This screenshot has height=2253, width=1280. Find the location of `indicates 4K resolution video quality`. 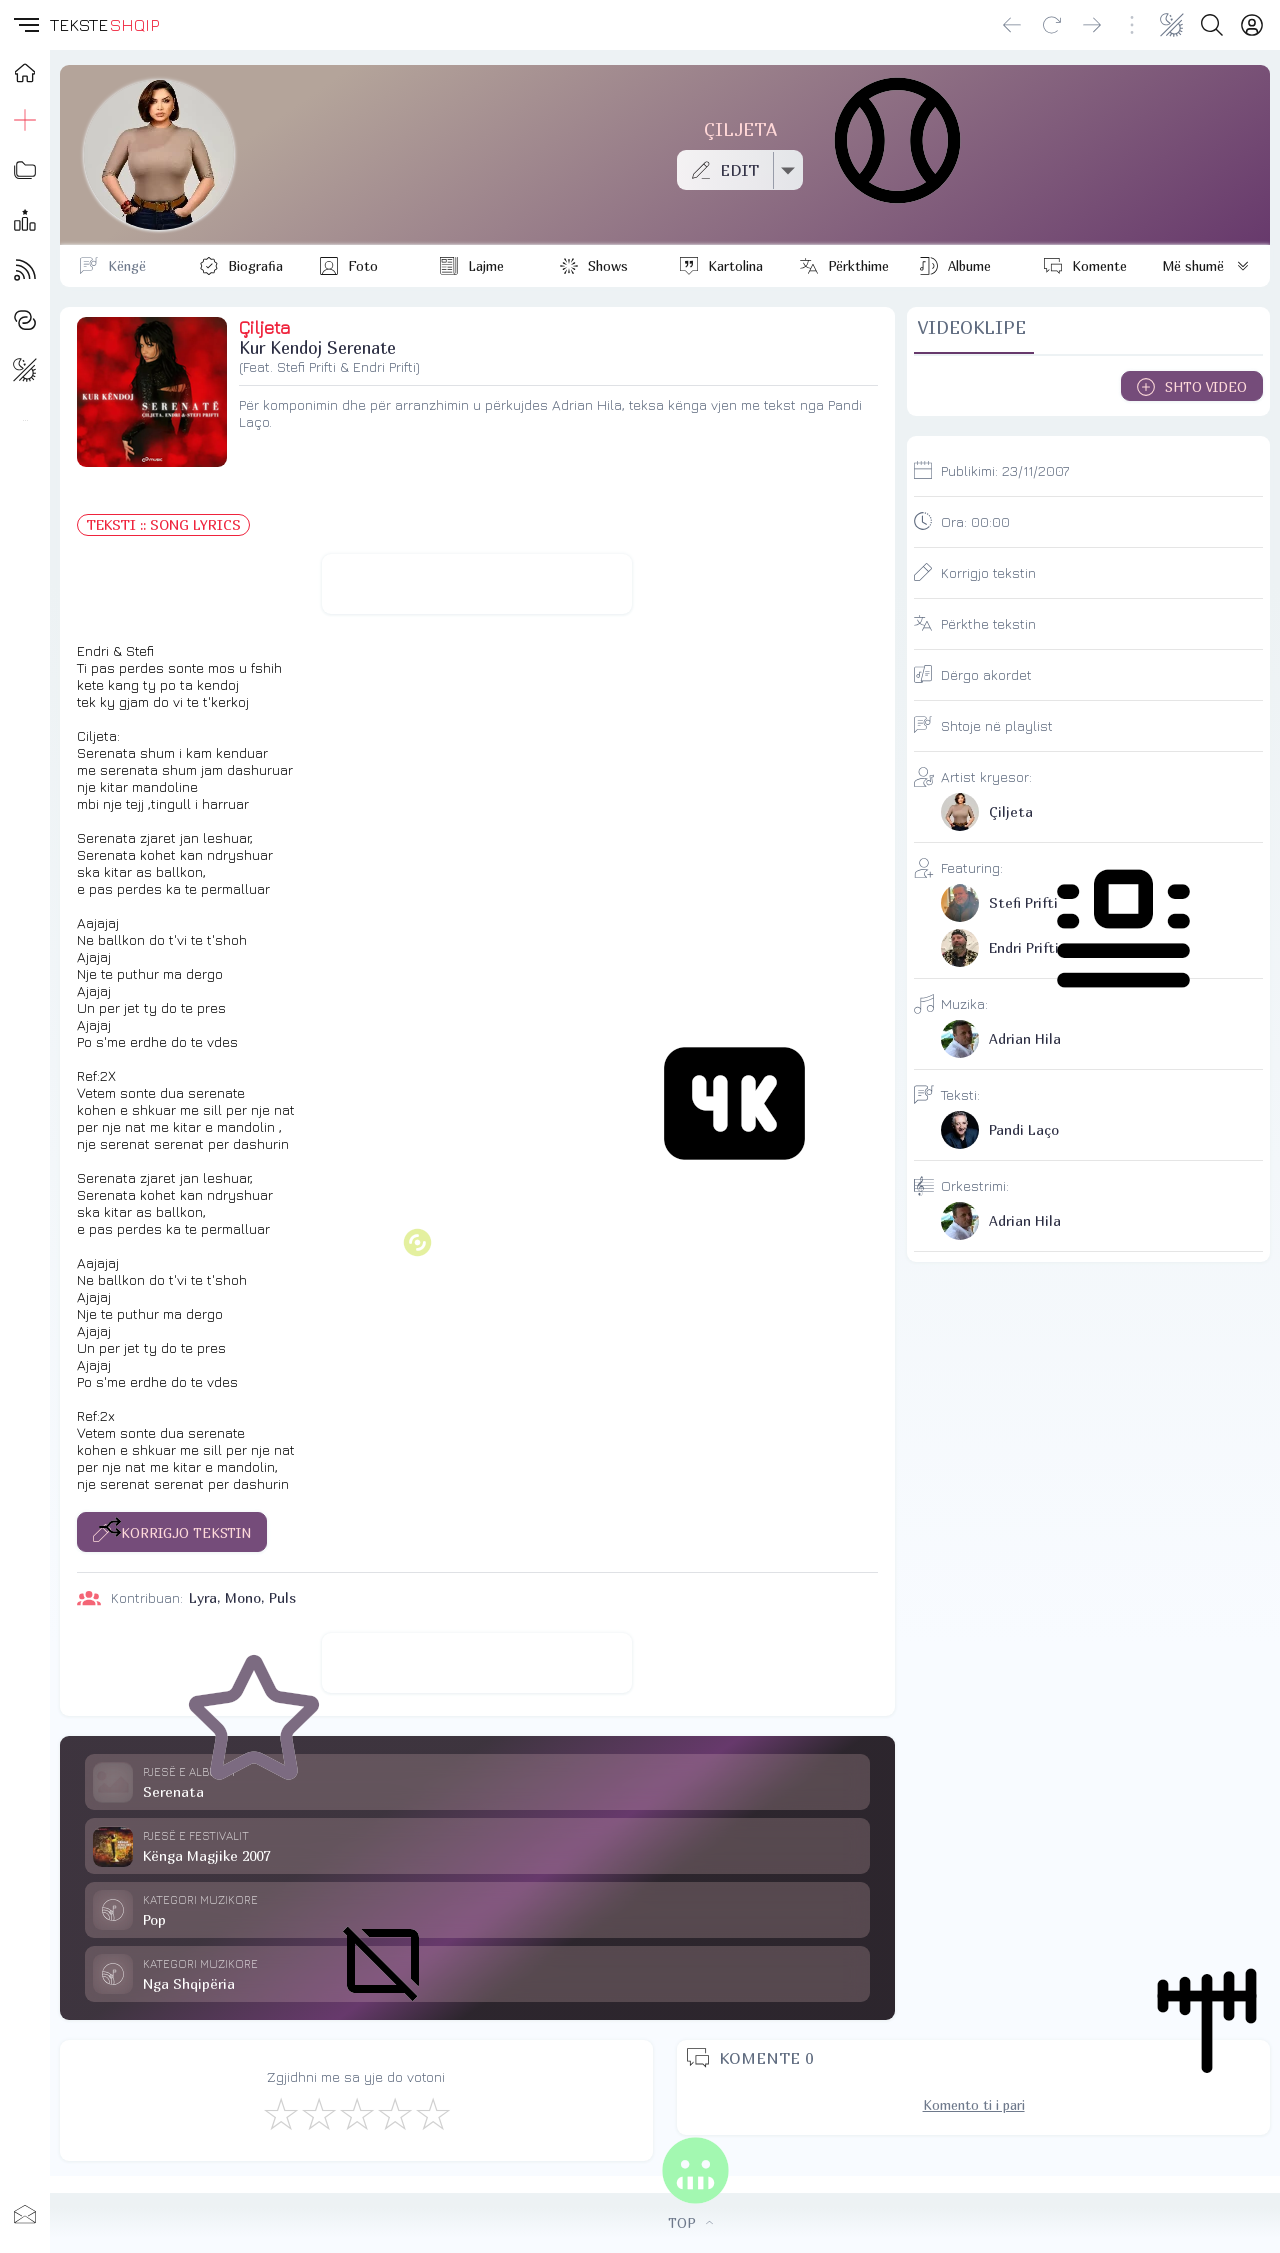

indicates 4K resolution video quality is located at coordinates (734, 1103).